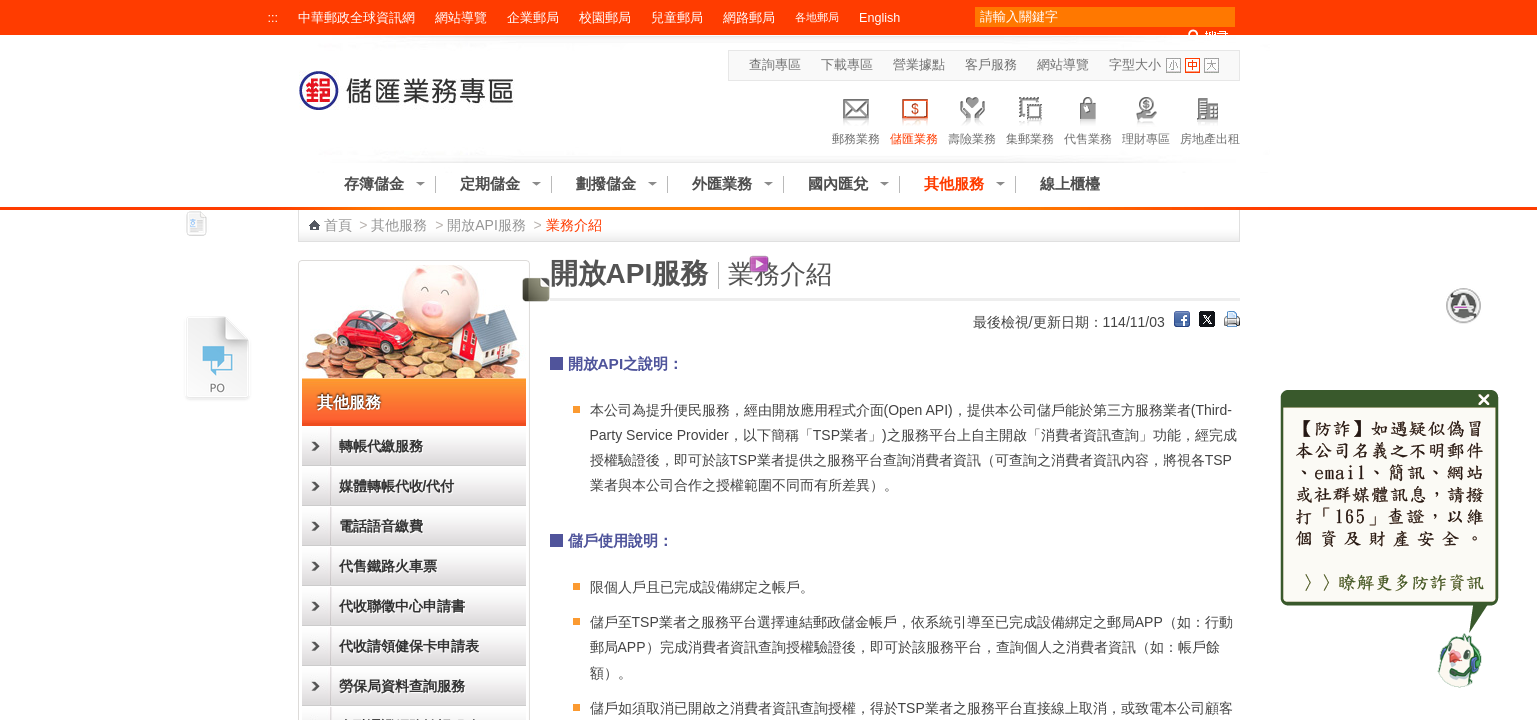  Describe the element at coordinates (536, 289) in the screenshot. I see `change desktop wallpaper settings` at that location.